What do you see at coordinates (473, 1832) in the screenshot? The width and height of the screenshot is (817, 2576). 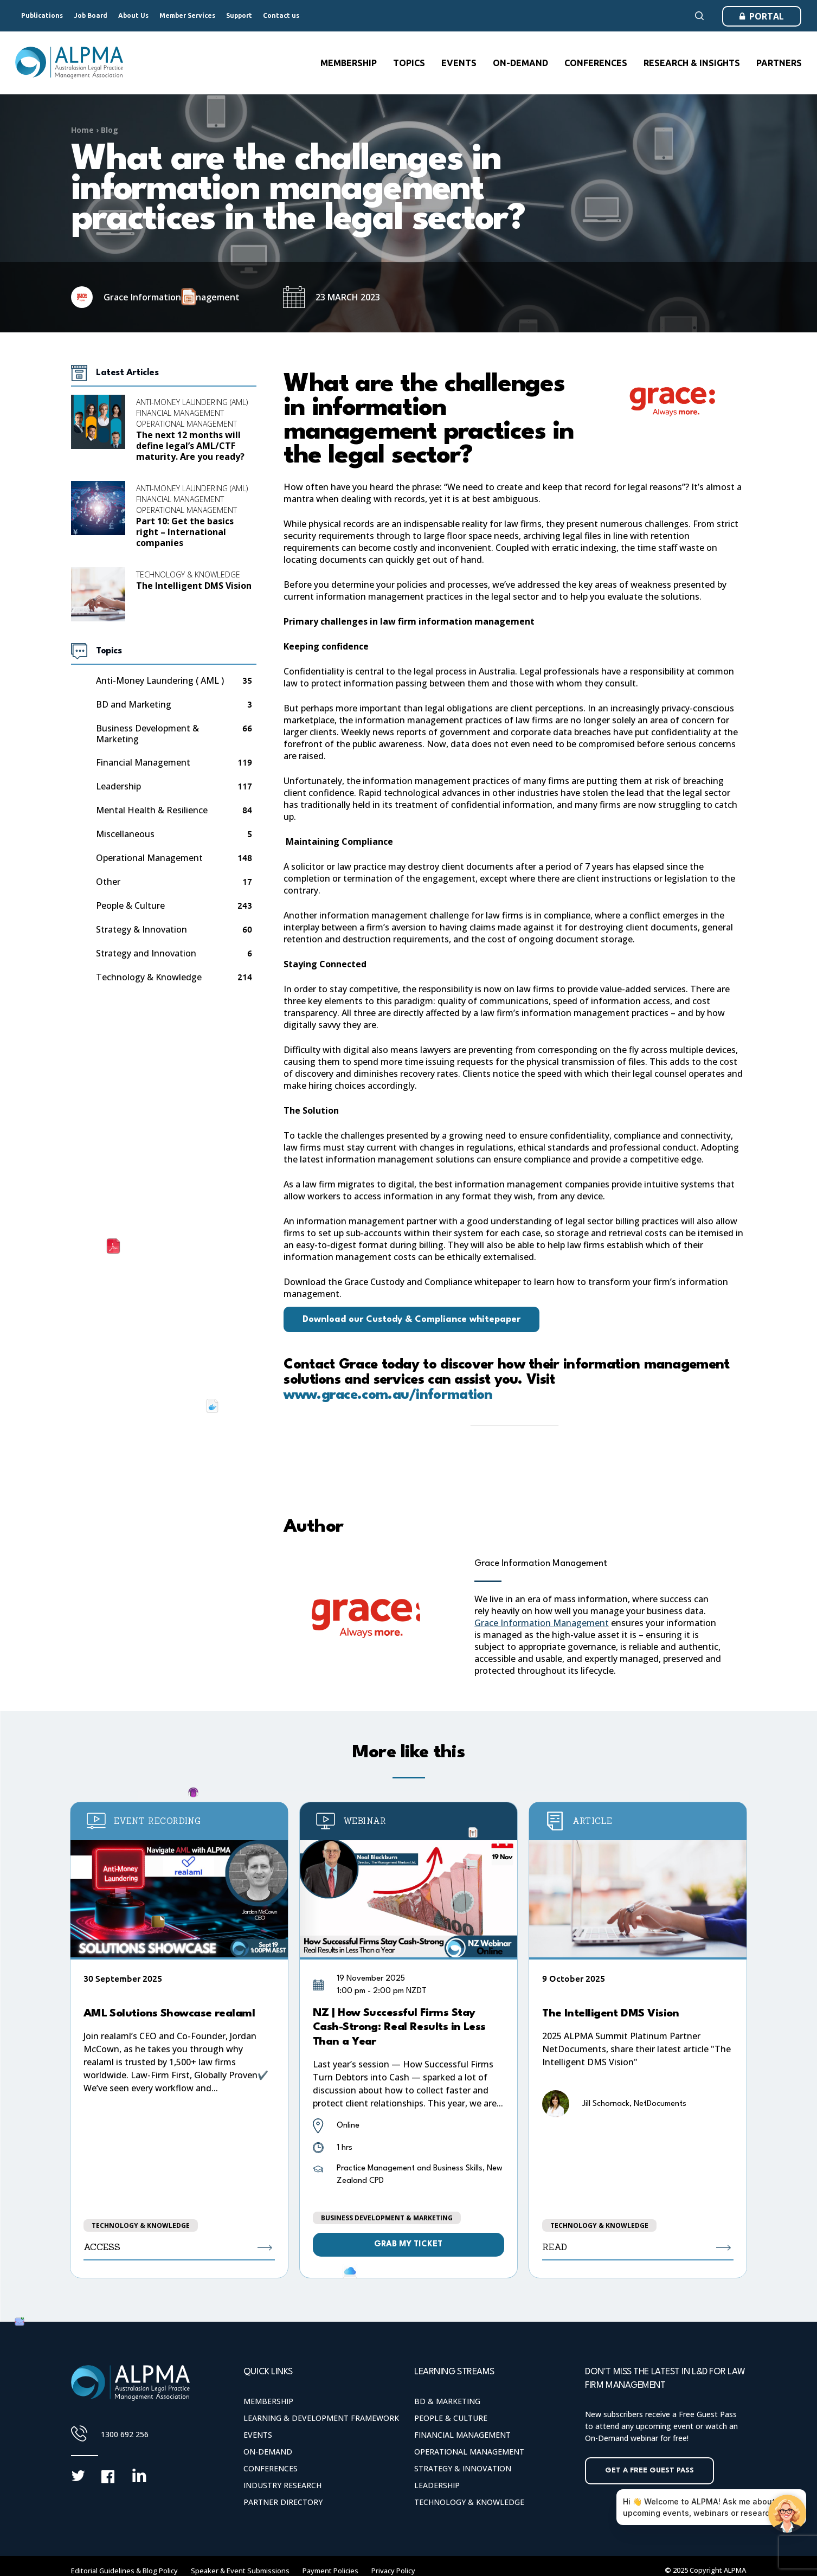 I see `a toml configuration file` at bounding box center [473, 1832].